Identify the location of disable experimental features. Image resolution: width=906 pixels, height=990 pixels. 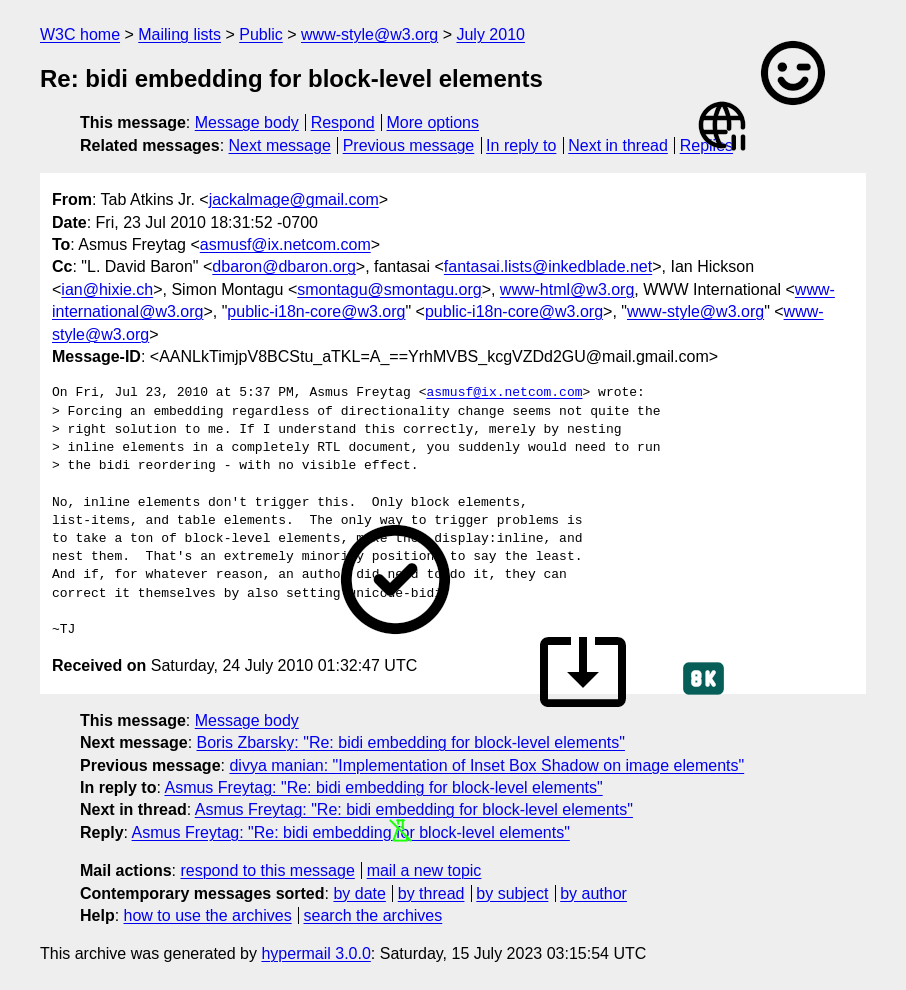
(400, 830).